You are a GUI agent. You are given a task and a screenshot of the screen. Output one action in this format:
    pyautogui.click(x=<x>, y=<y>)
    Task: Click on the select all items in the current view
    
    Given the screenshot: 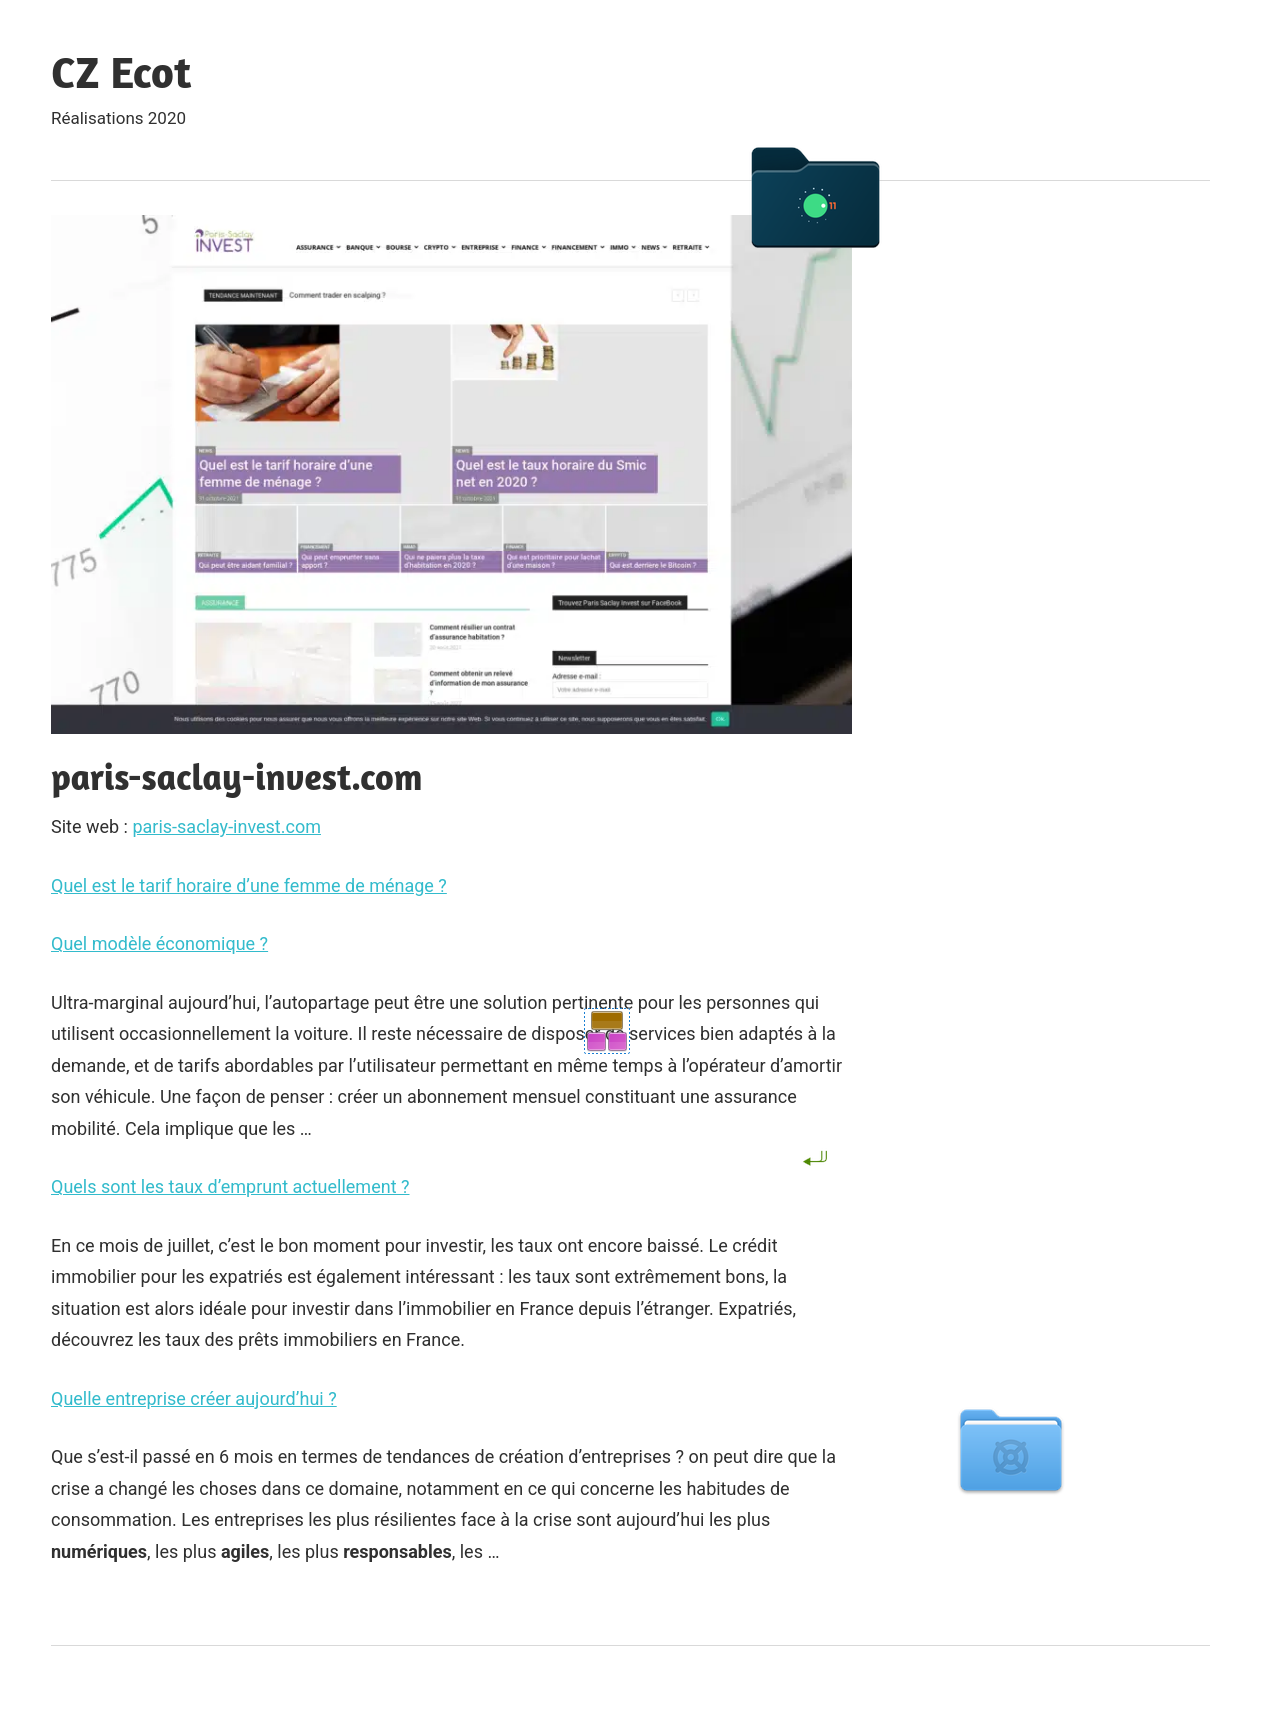 What is the action you would take?
    pyautogui.click(x=607, y=1031)
    